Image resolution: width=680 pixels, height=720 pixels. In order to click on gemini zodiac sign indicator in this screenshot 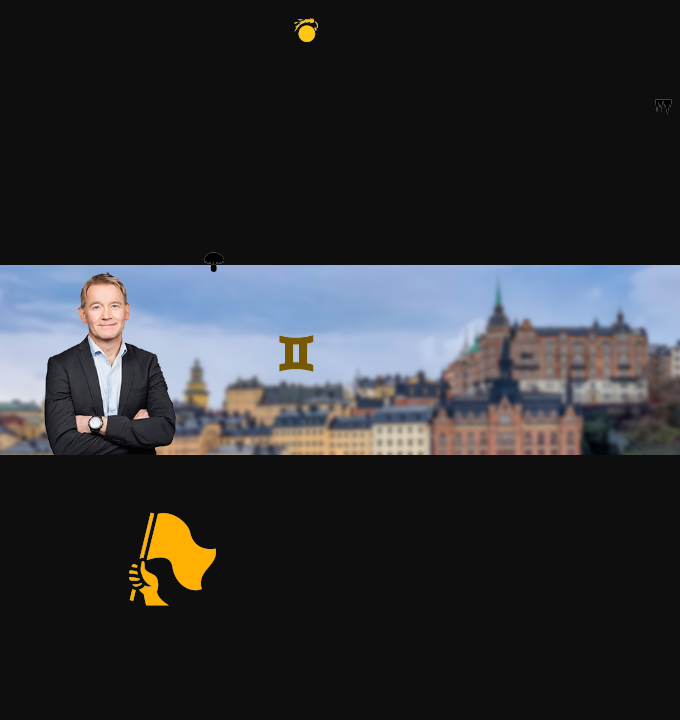, I will do `click(296, 353)`.